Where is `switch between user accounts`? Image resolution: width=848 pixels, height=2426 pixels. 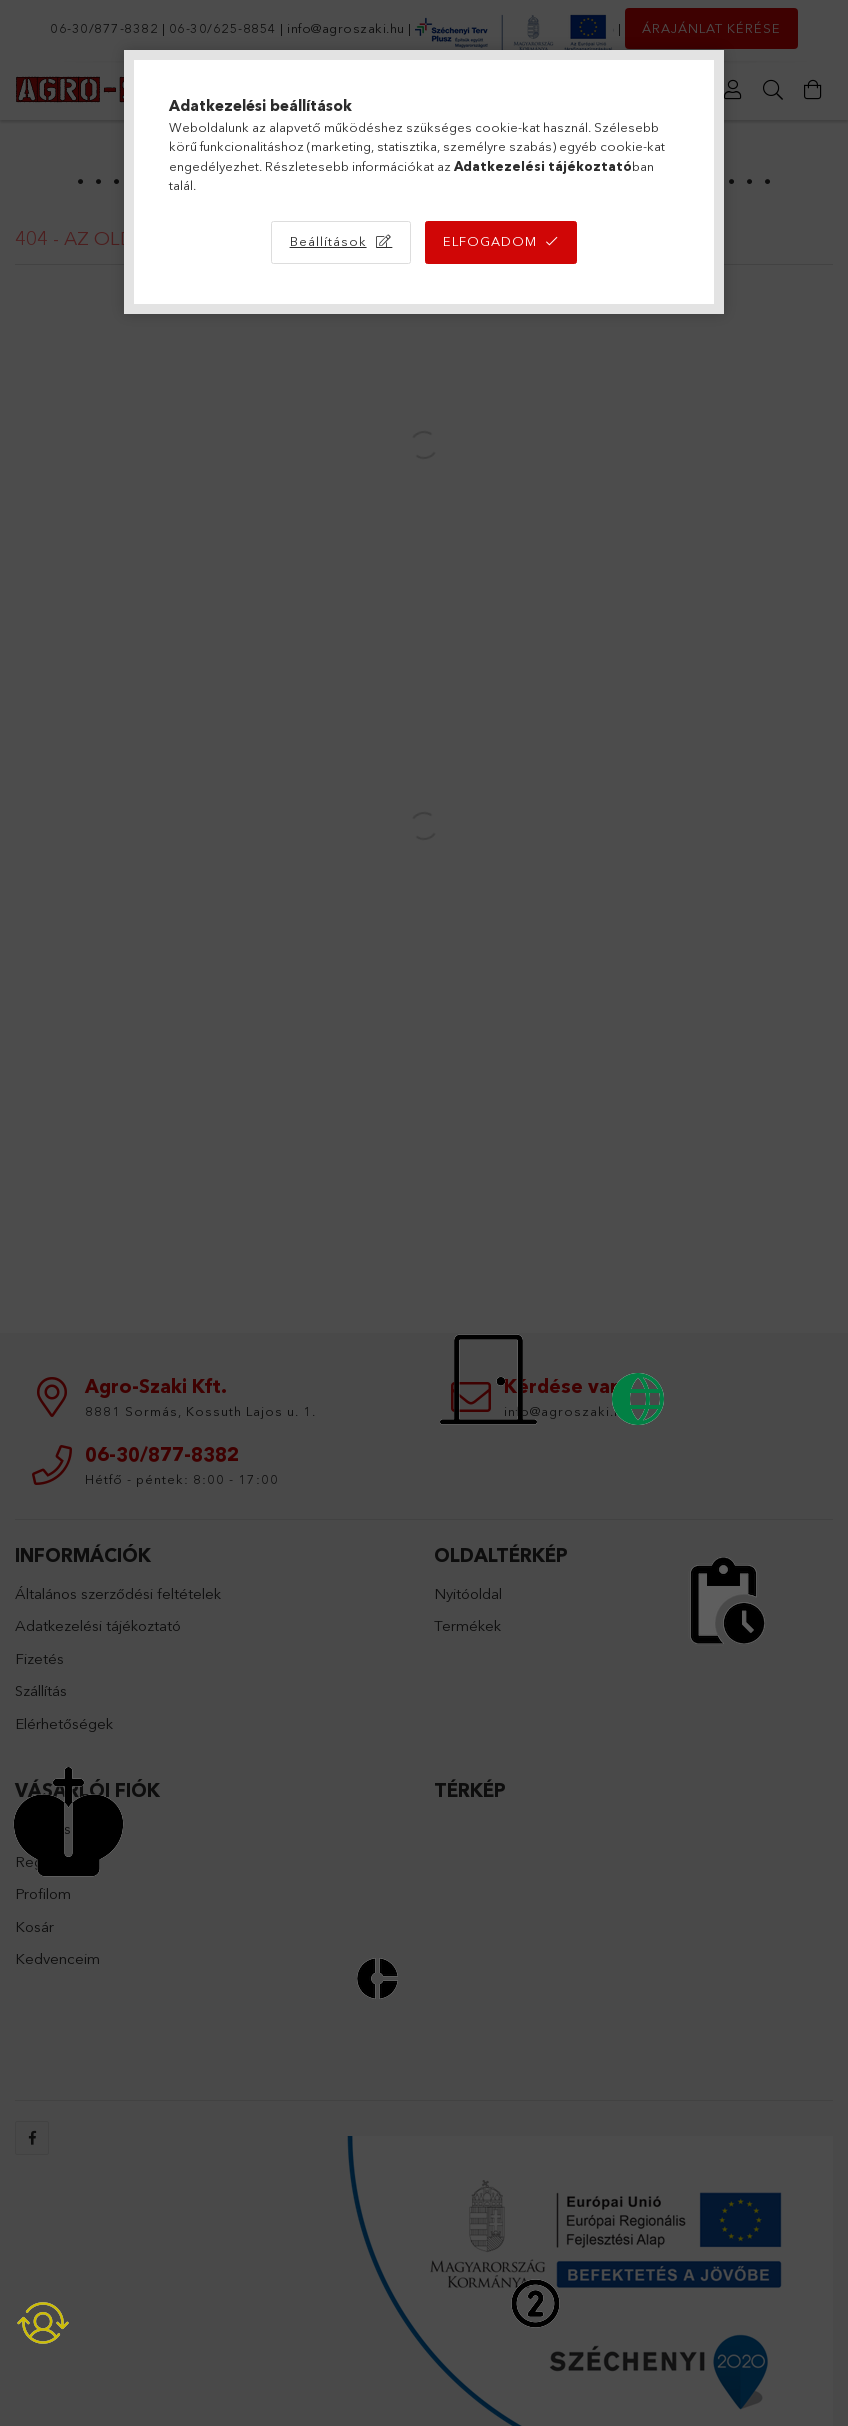 switch between user accounts is located at coordinates (43, 2323).